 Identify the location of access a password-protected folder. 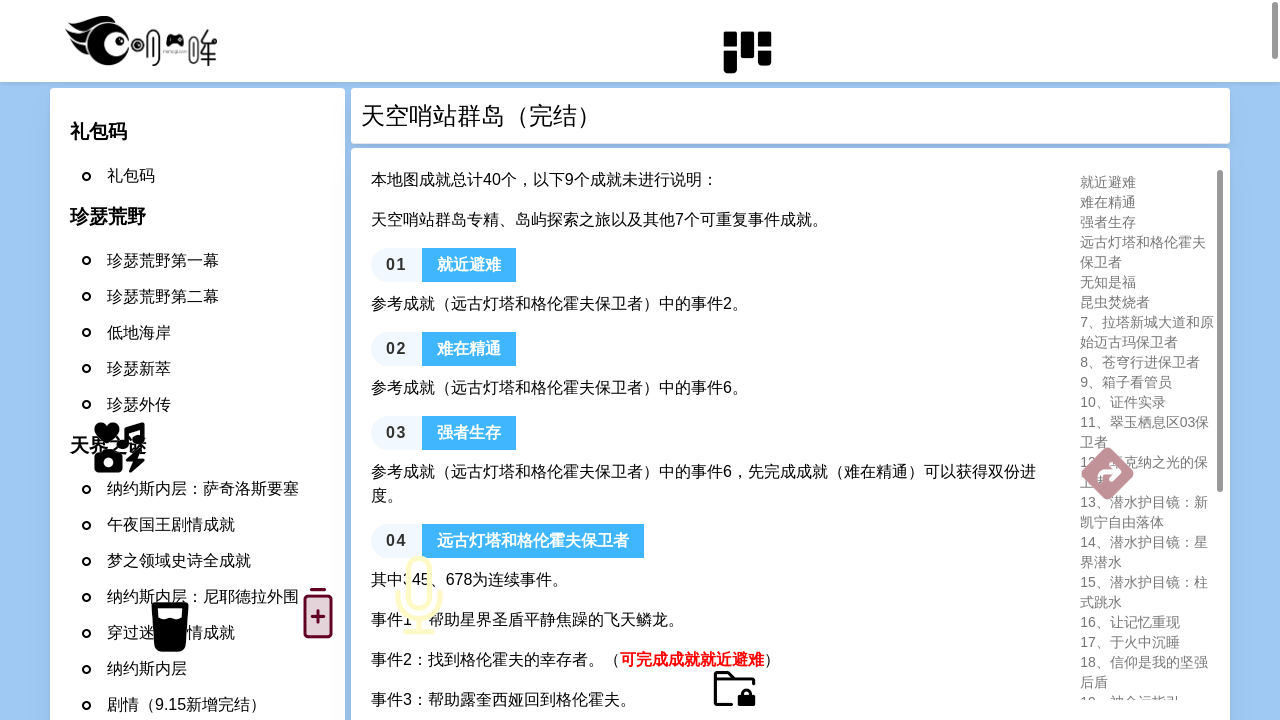
(734, 688).